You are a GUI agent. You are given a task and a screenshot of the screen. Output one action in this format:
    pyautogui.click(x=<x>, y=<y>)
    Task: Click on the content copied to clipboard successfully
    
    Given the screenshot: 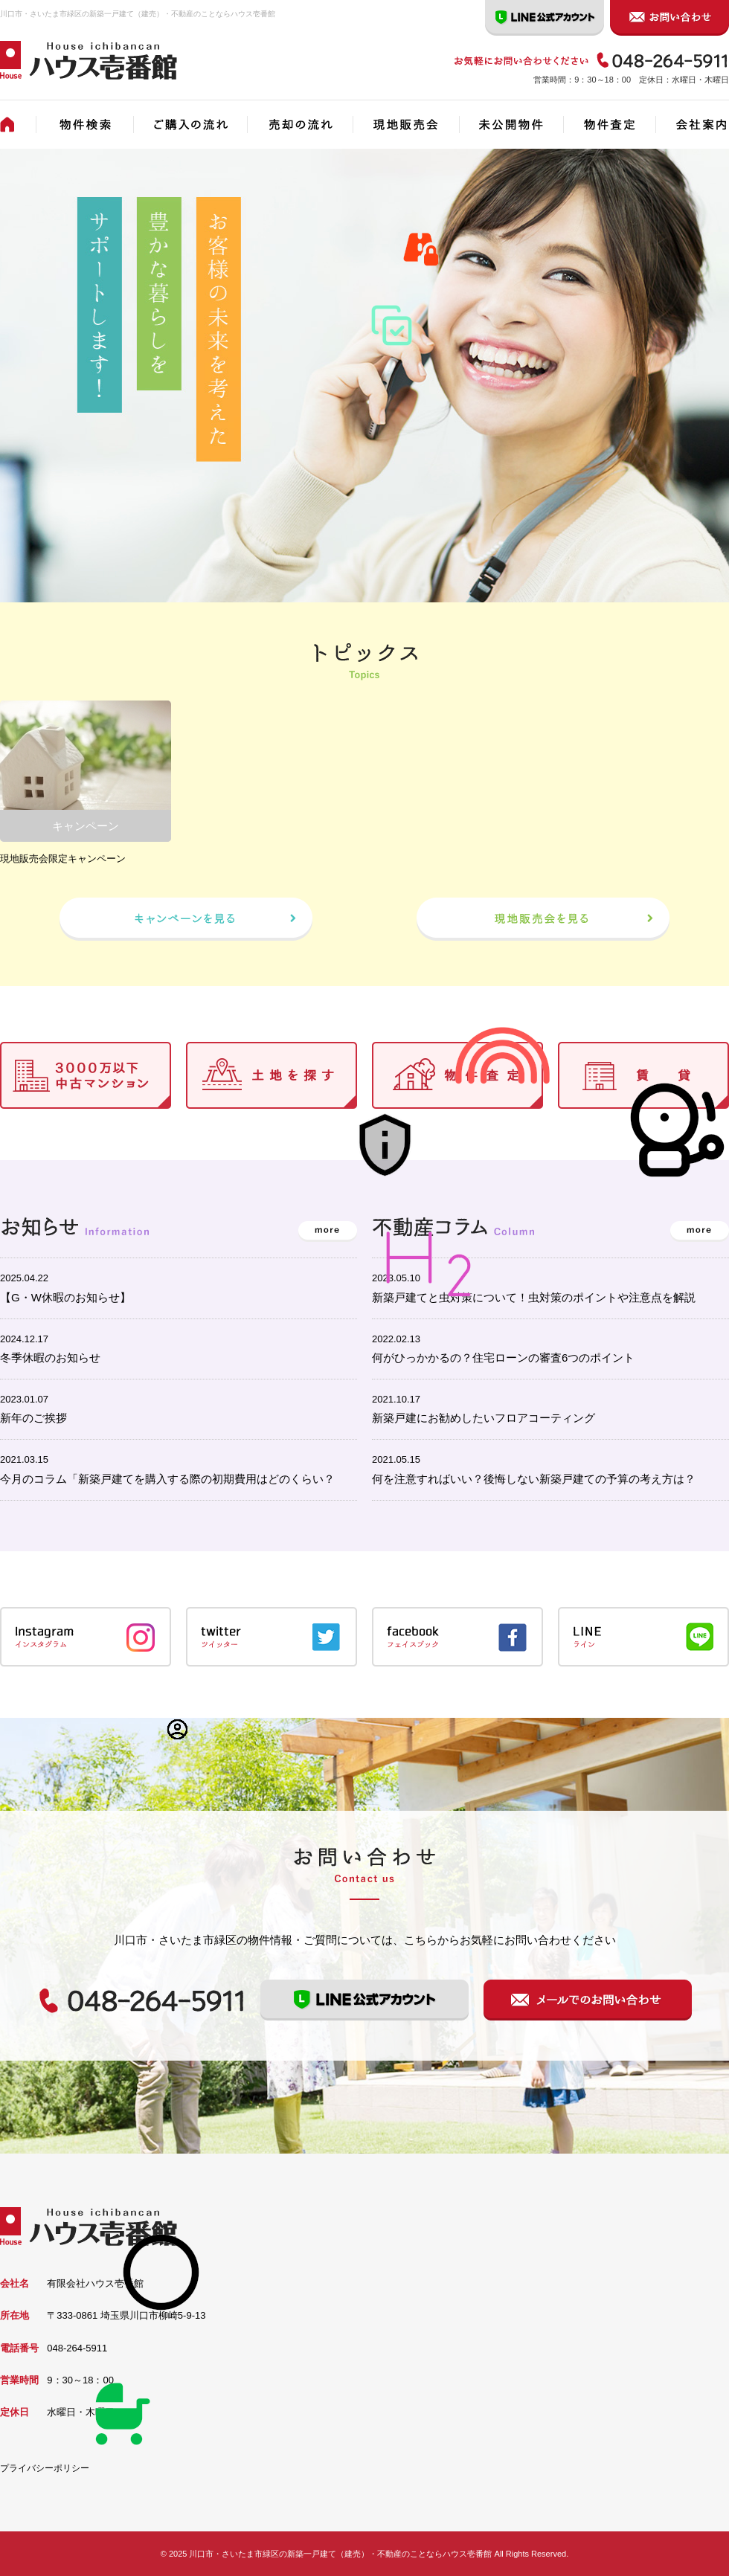 What is the action you would take?
    pyautogui.click(x=391, y=325)
    